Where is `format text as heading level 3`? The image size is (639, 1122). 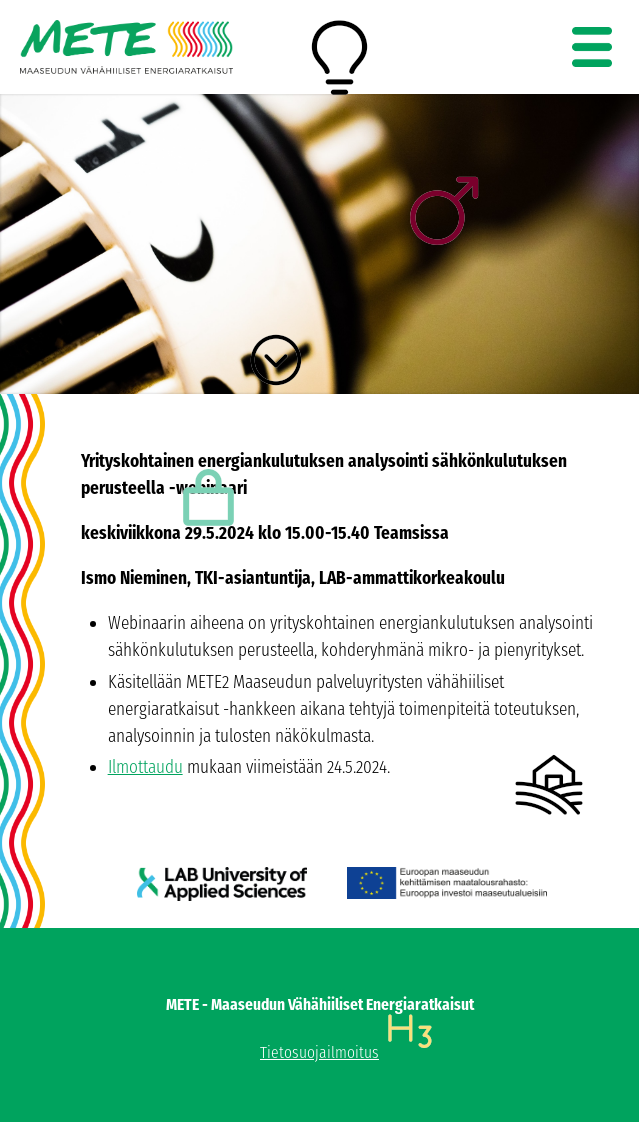
format text as heading level 3 is located at coordinates (407, 1030).